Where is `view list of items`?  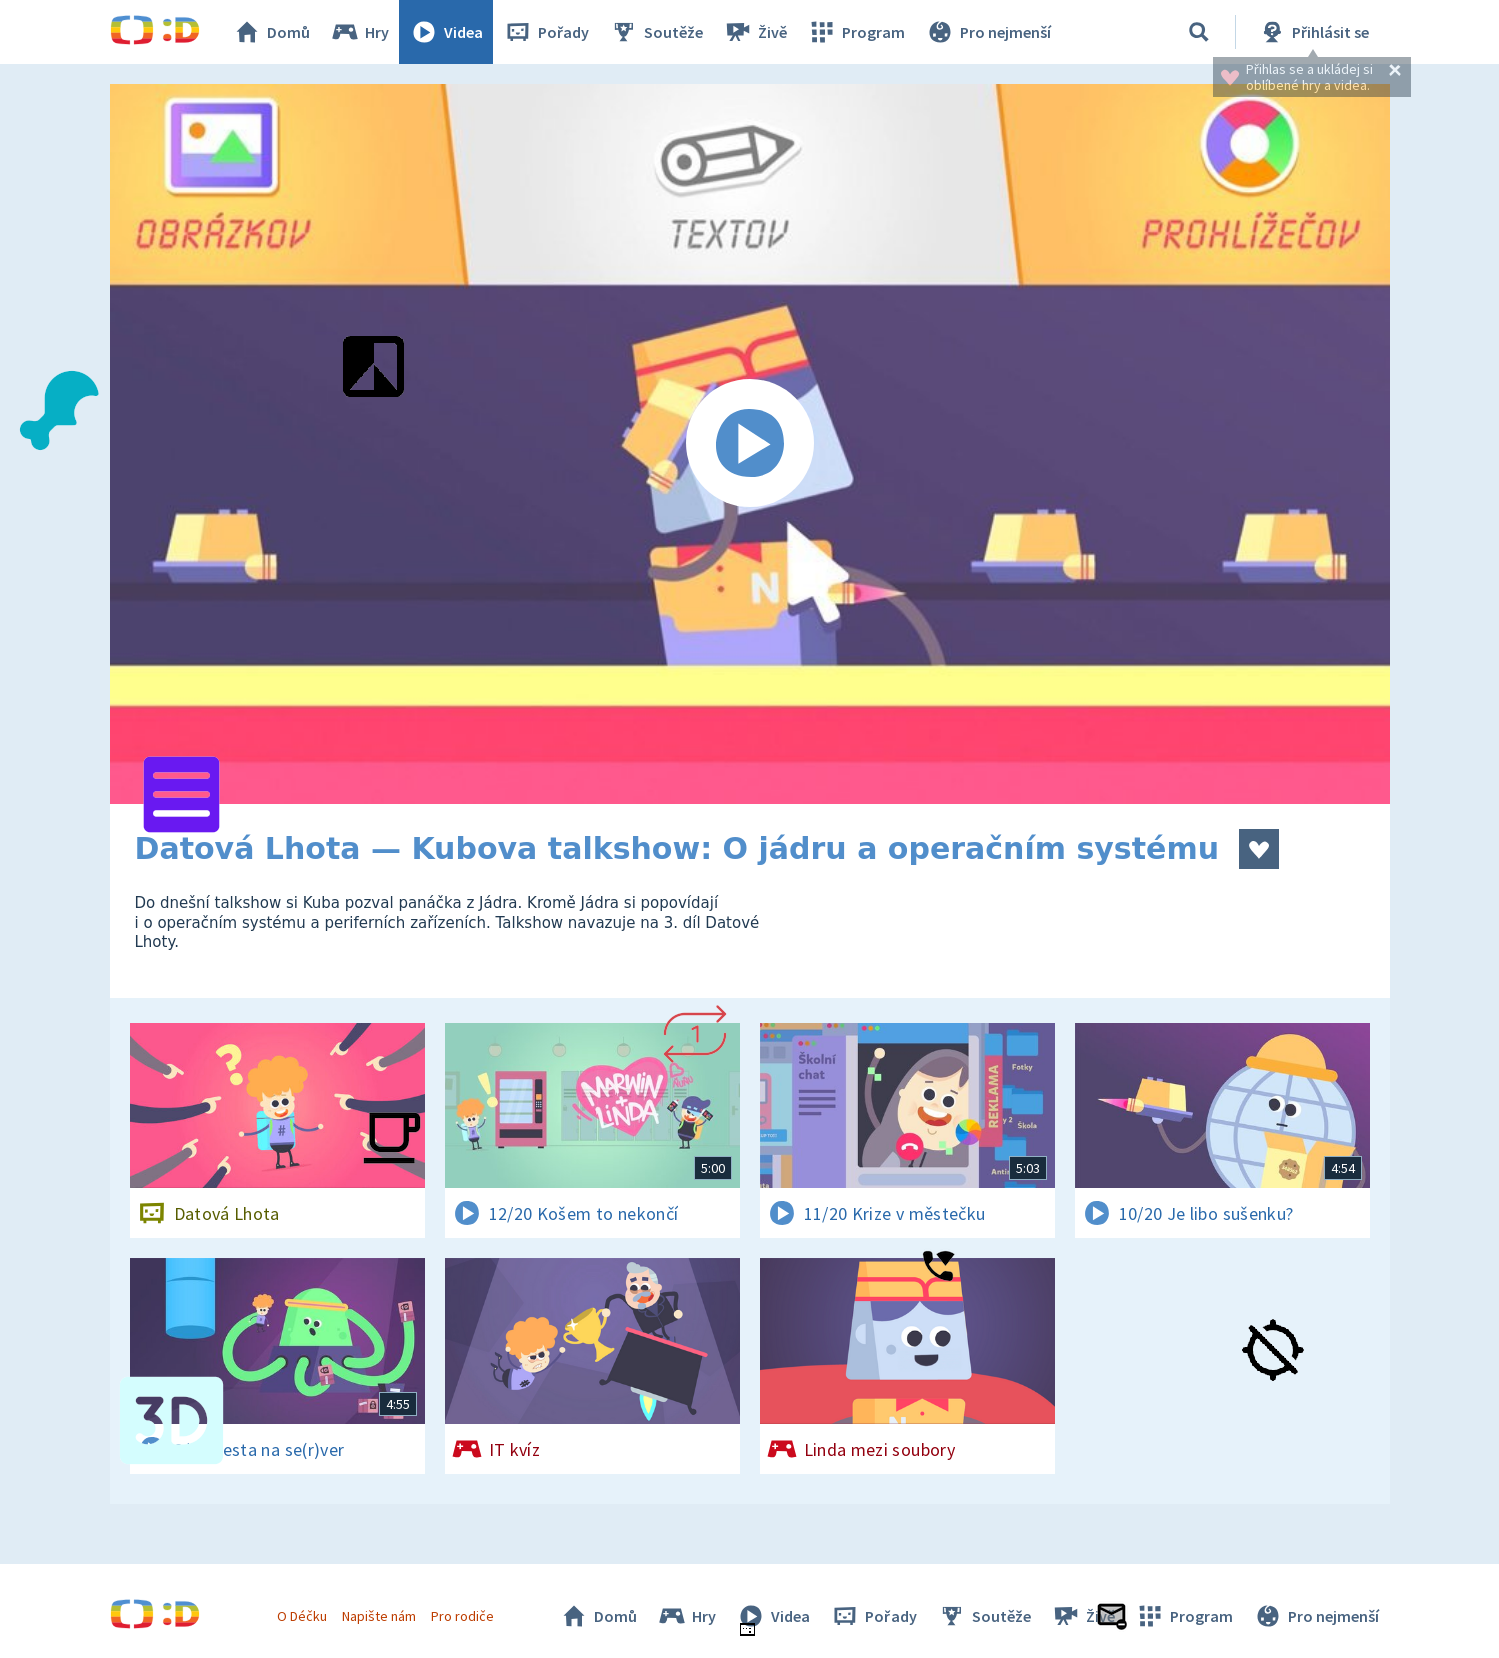 view list of items is located at coordinates (181, 794).